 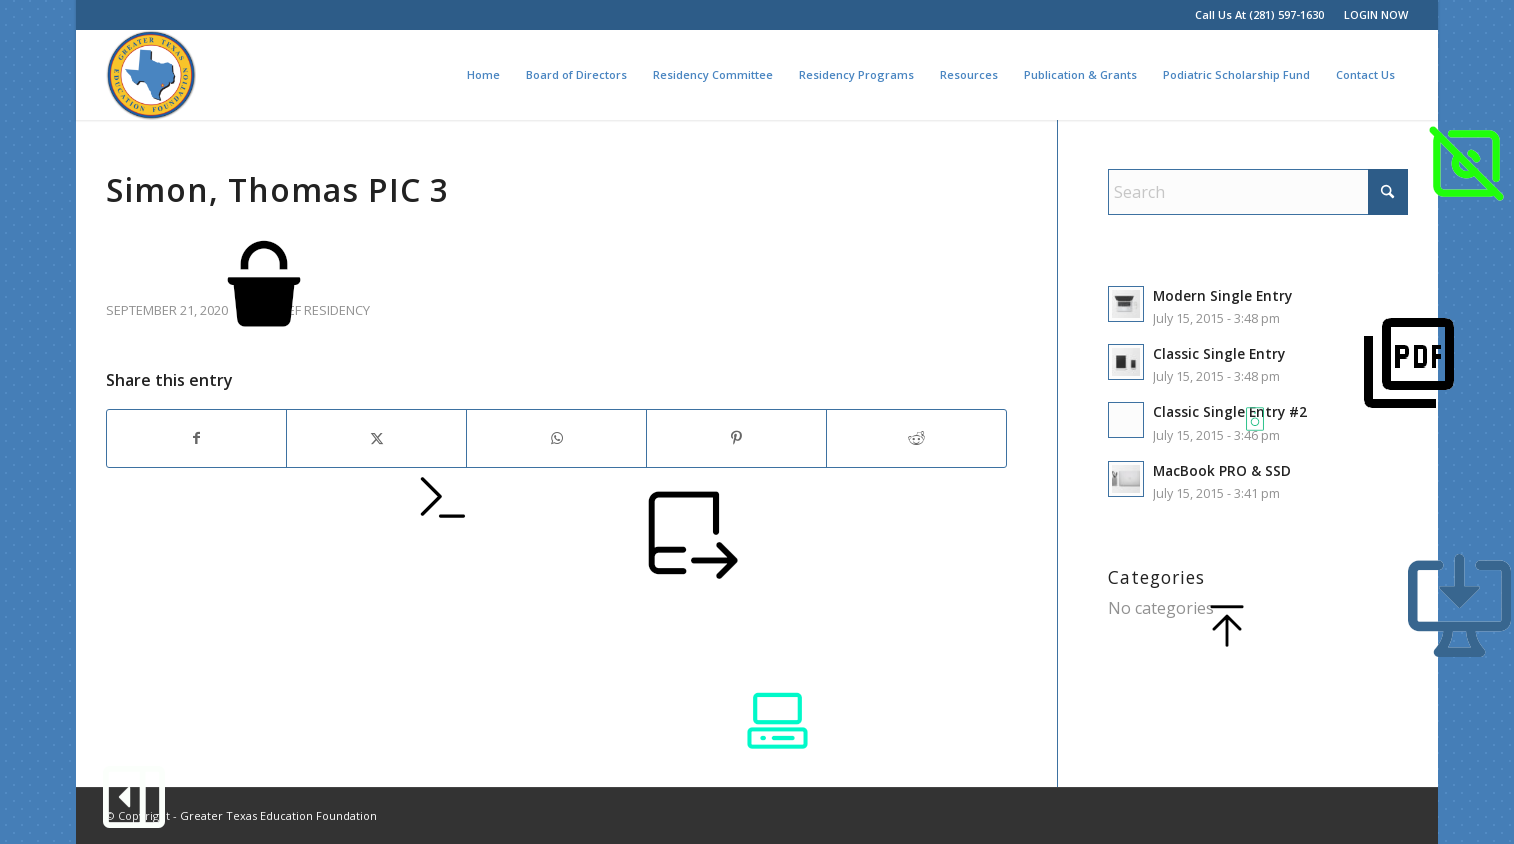 I want to click on disable mask or overlay effect, so click(x=1466, y=163).